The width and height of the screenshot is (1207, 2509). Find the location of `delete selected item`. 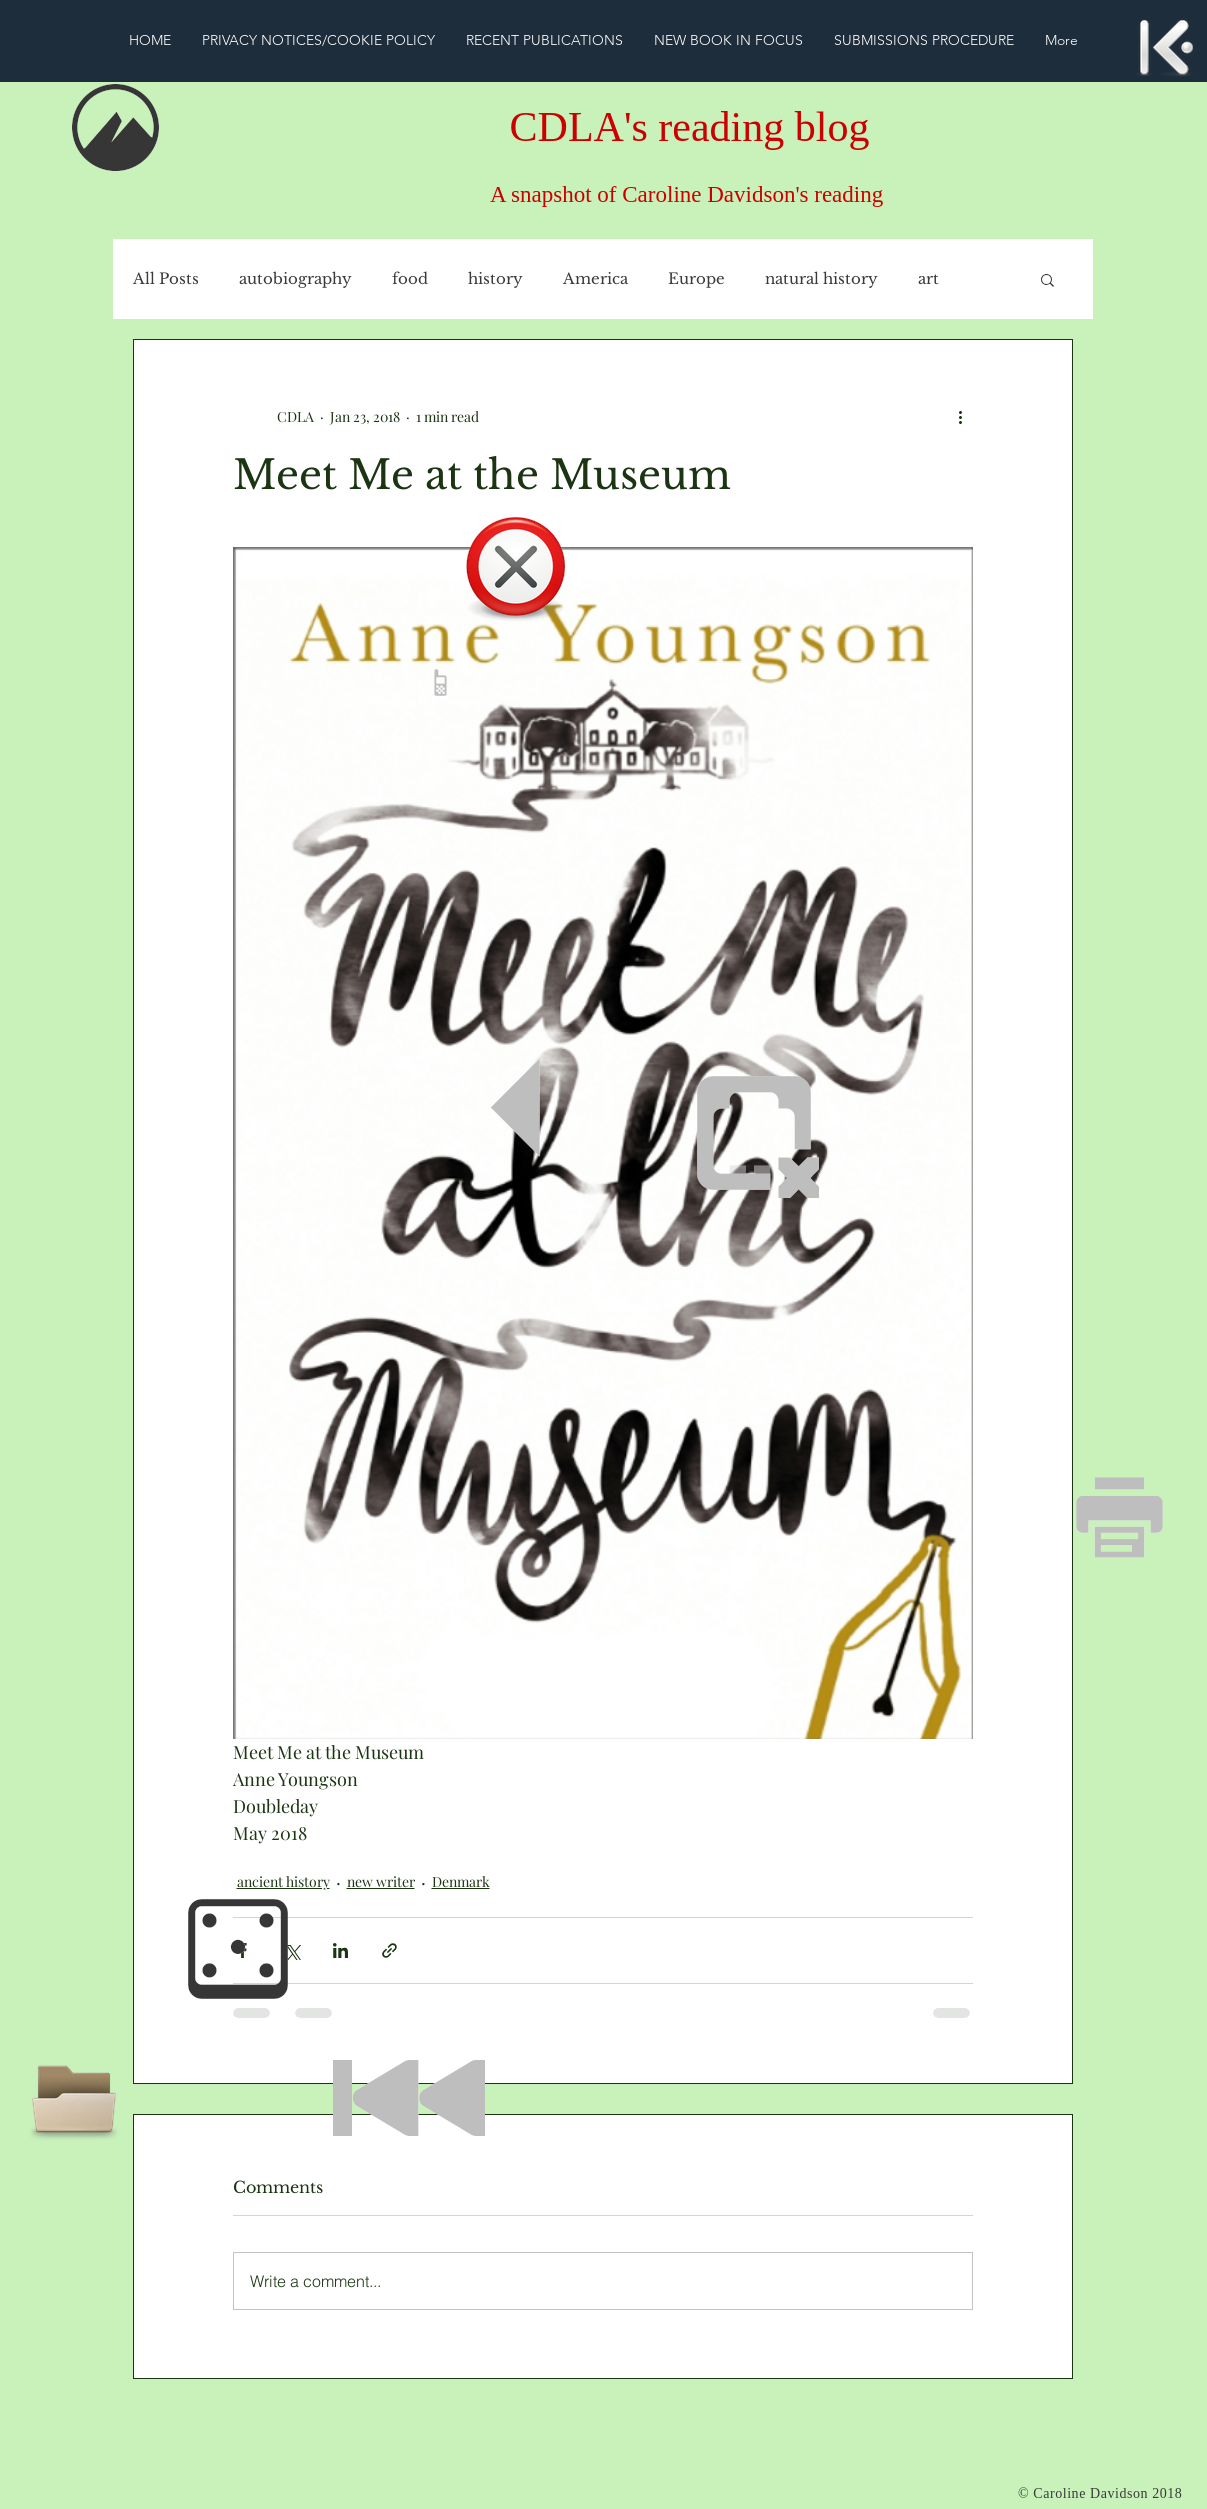

delete selected item is located at coordinates (518, 567).